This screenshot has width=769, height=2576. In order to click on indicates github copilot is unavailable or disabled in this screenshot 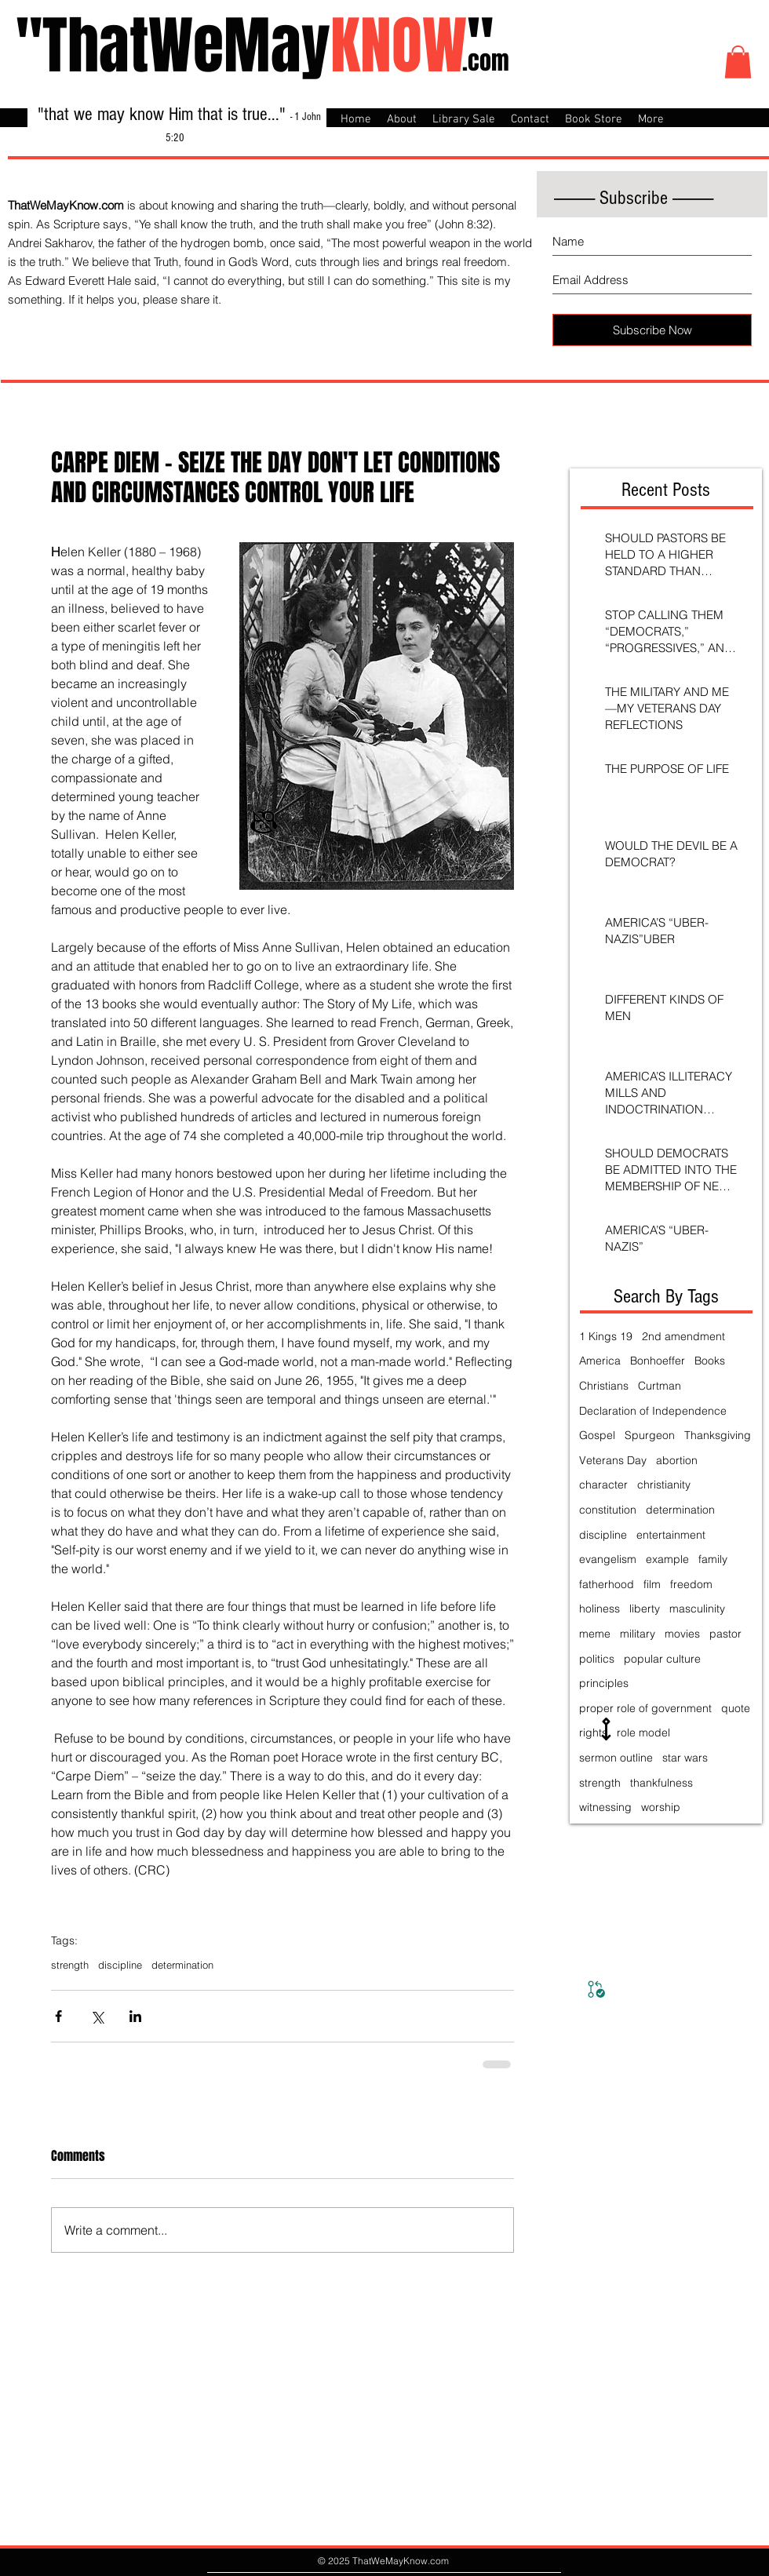, I will do `click(264, 822)`.